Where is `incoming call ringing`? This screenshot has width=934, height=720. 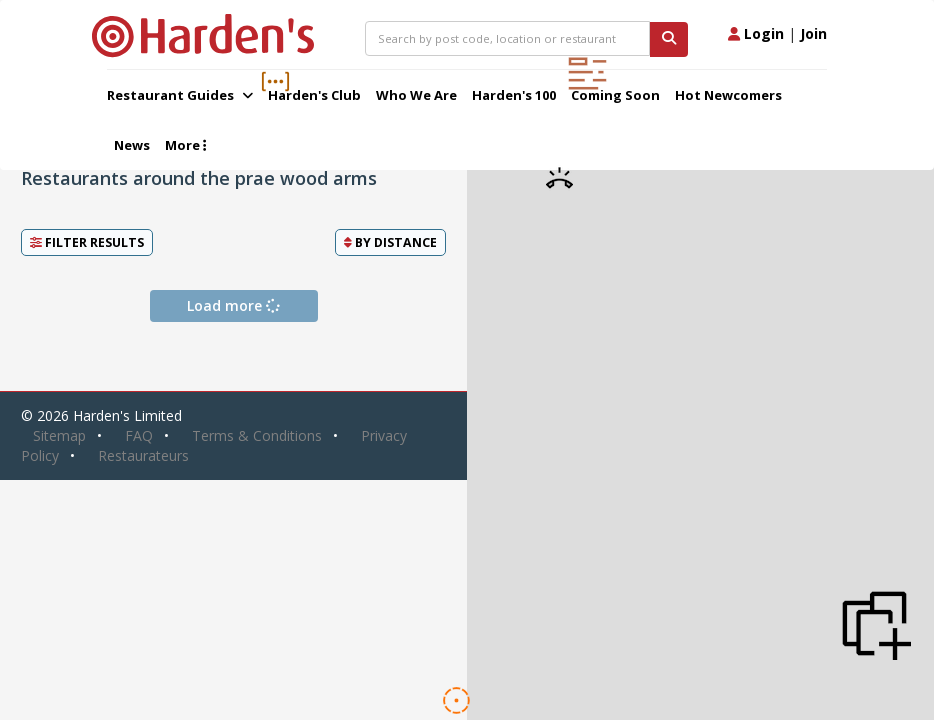 incoming call ringing is located at coordinates (559, 178).